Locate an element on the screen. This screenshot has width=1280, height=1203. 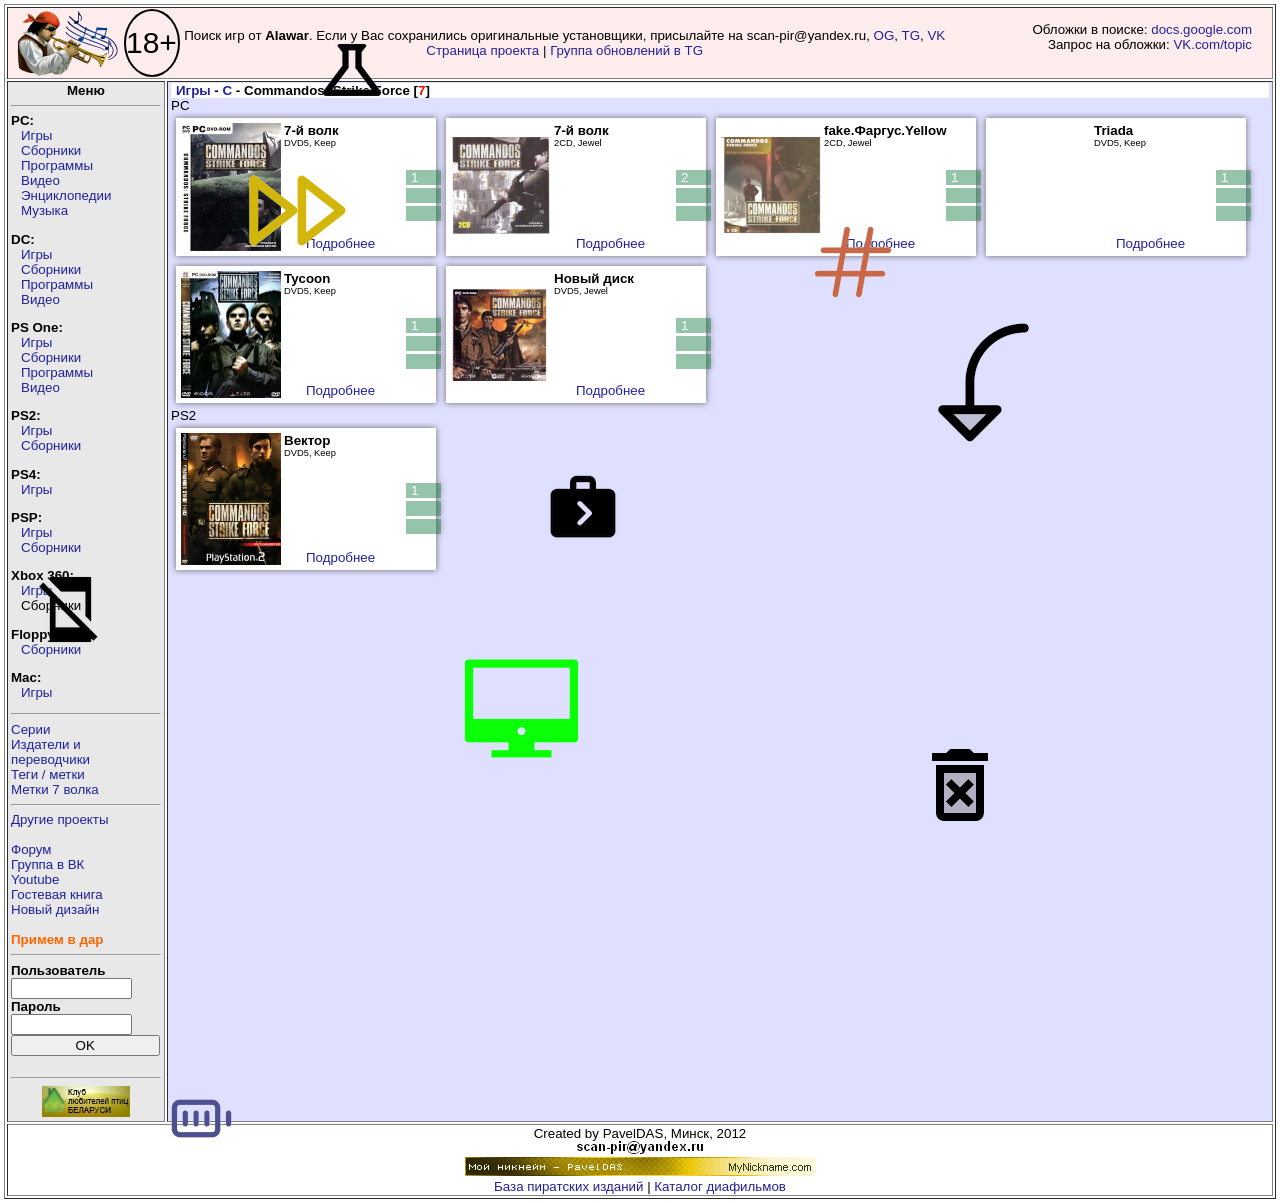
schedule task for next week is located at coordinates (583, 505).